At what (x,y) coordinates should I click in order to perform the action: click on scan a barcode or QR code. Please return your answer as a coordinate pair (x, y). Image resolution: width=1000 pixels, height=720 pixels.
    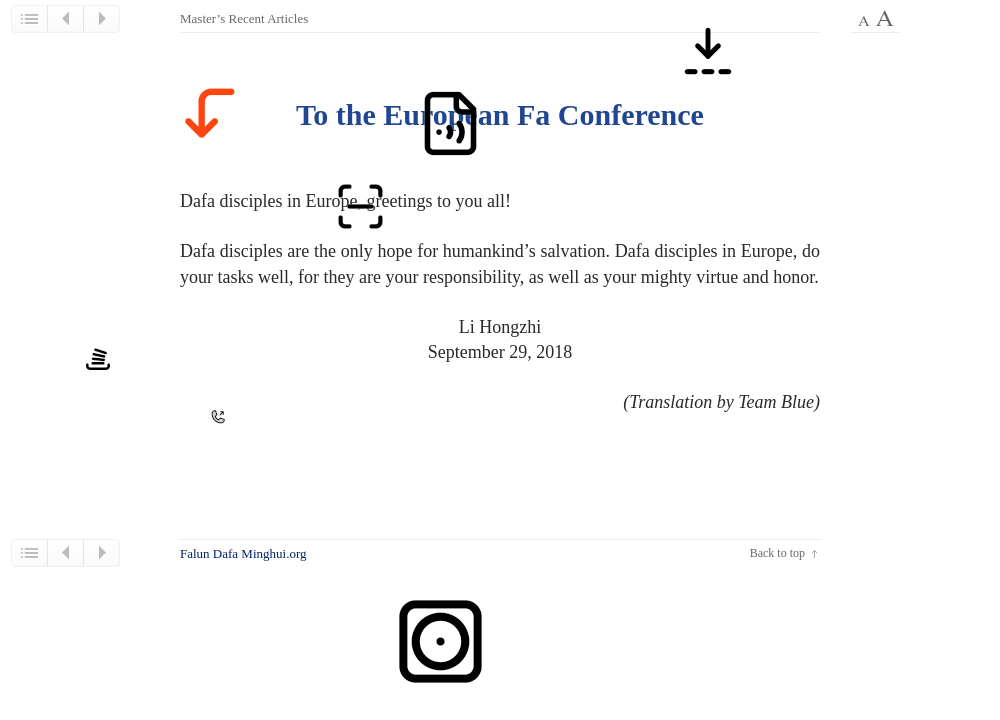
    Looking at the image, I should click on (360, 206).